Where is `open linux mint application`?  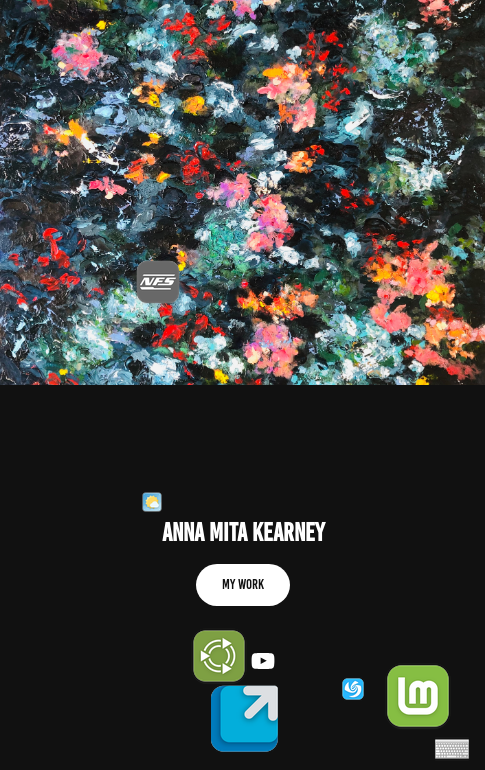 open linux mint application is located at coordinates (418, 696).